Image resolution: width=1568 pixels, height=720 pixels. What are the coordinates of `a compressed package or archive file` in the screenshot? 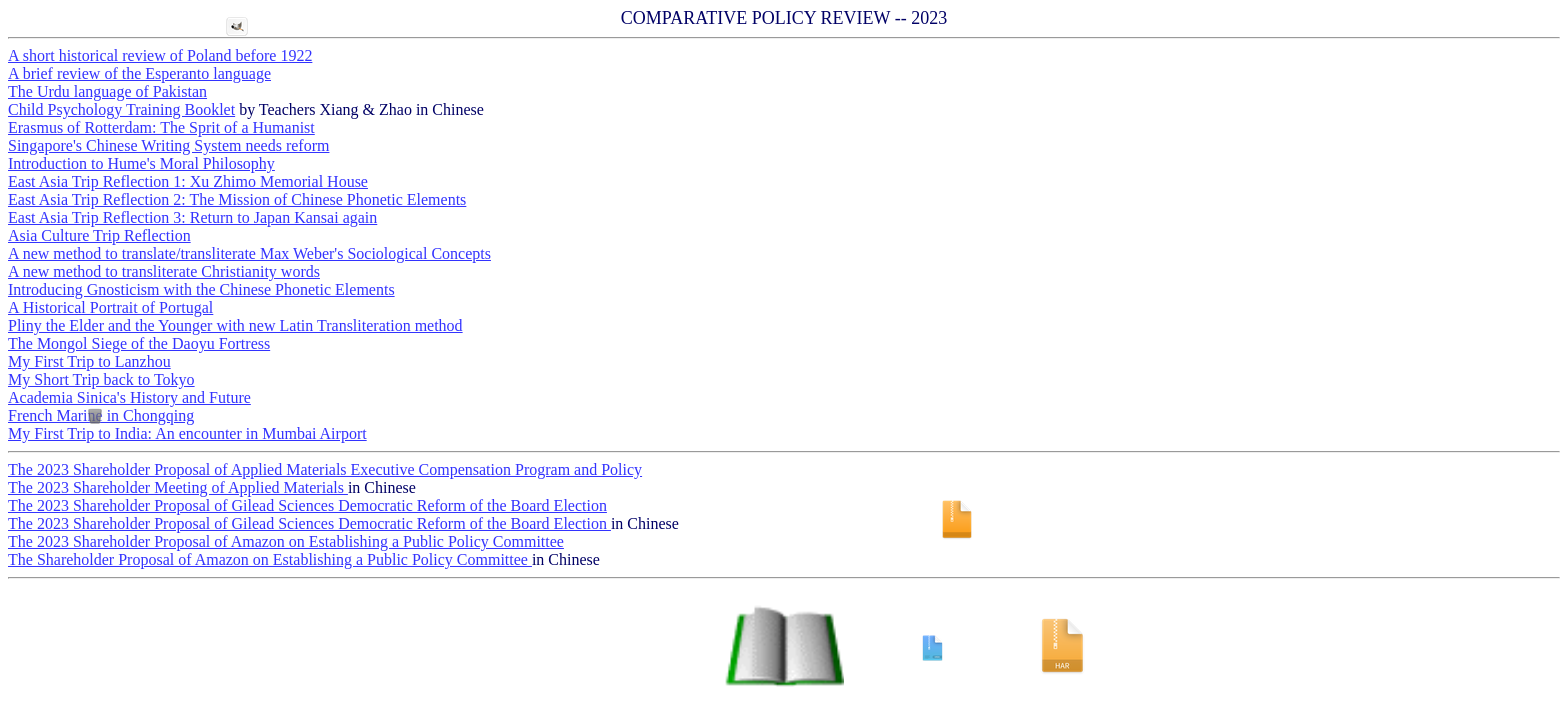 It's located at (957, 520).